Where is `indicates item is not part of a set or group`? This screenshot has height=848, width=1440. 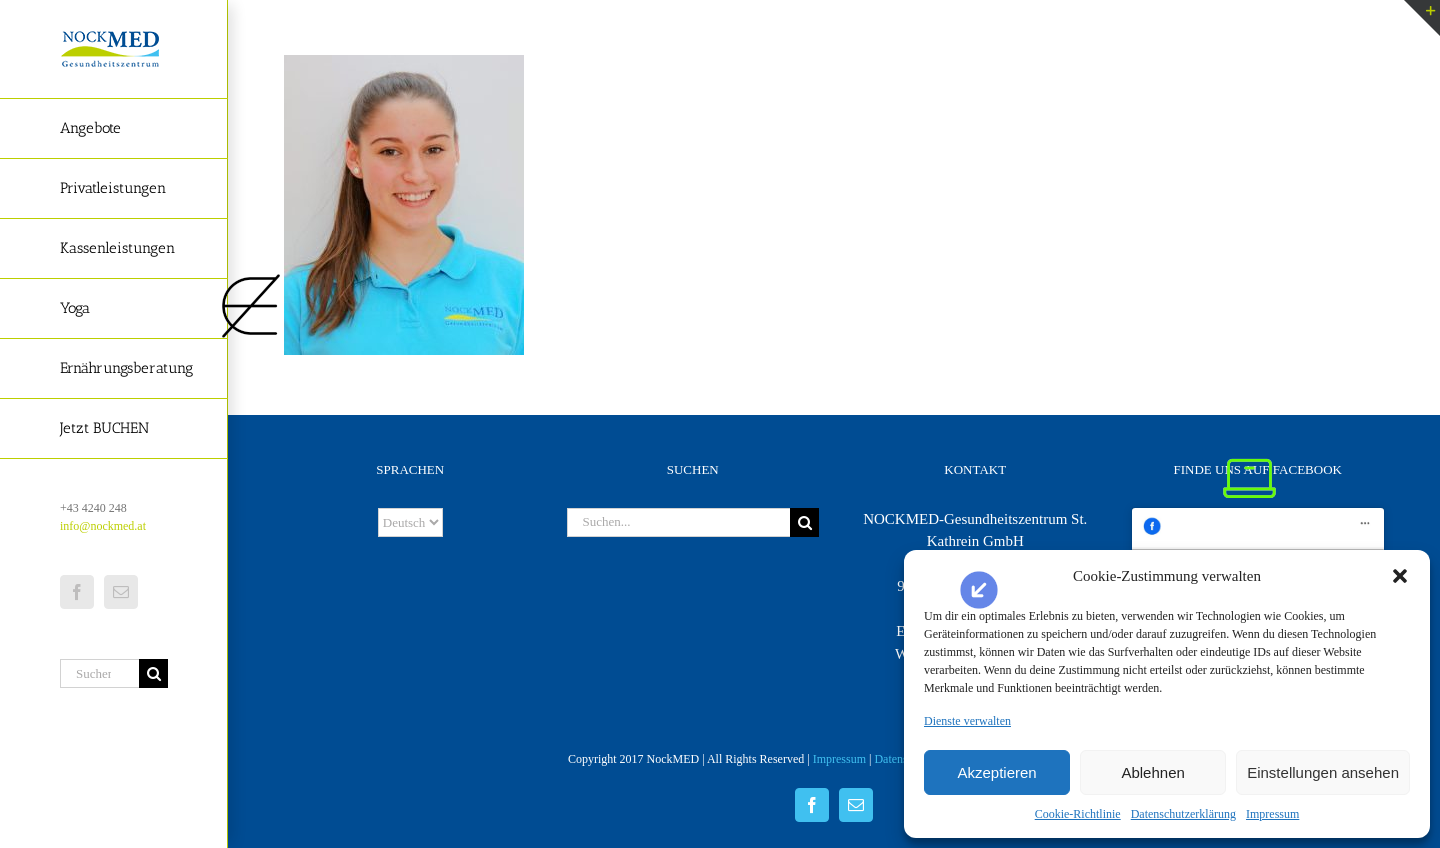
indicates item is not part of a set or group is located at coordinates (251, 306).